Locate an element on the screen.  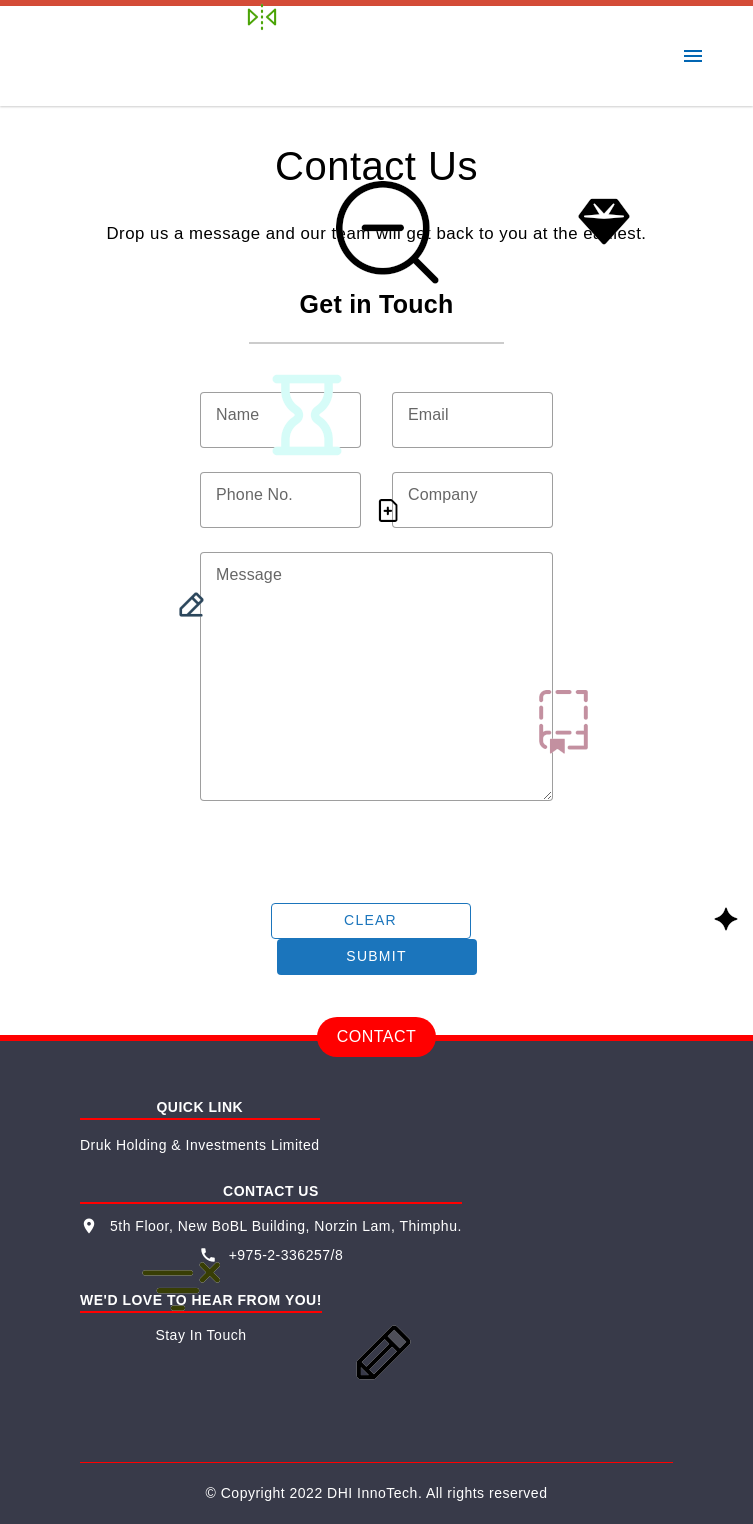
mirror or flip content horizontally is located at coordinates (262, 17).